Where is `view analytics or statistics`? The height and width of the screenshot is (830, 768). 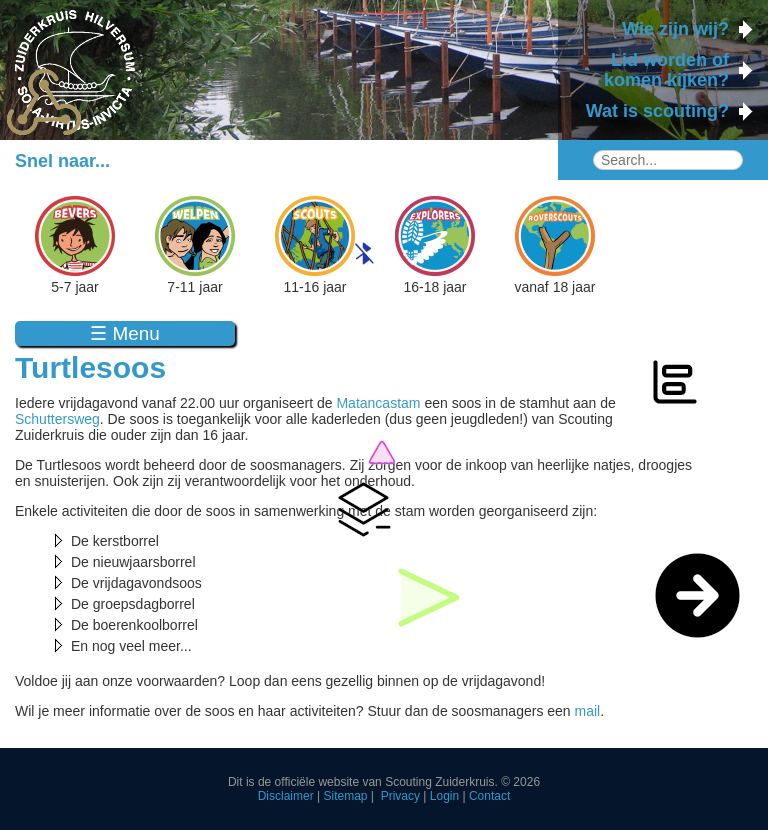
view analytics or statistics is located at coordinates (675, 382).